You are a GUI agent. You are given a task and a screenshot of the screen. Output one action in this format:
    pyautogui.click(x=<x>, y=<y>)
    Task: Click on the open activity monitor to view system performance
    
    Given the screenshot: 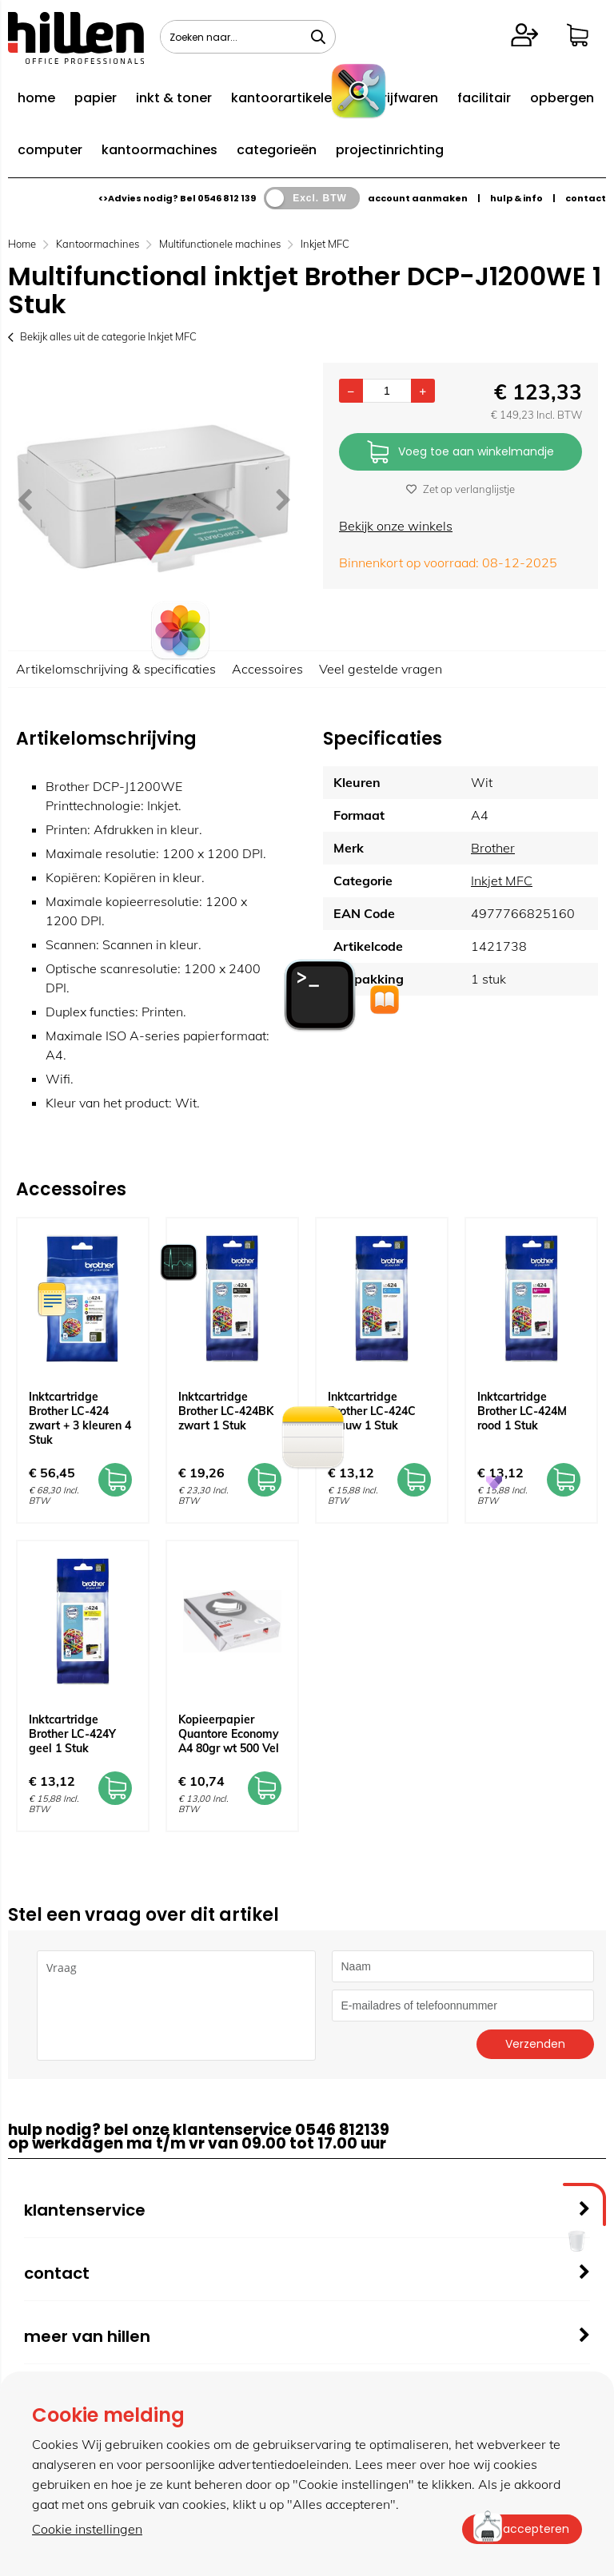 What is the action you would take?
    pyautogui.click(x=178, y=1262)
    